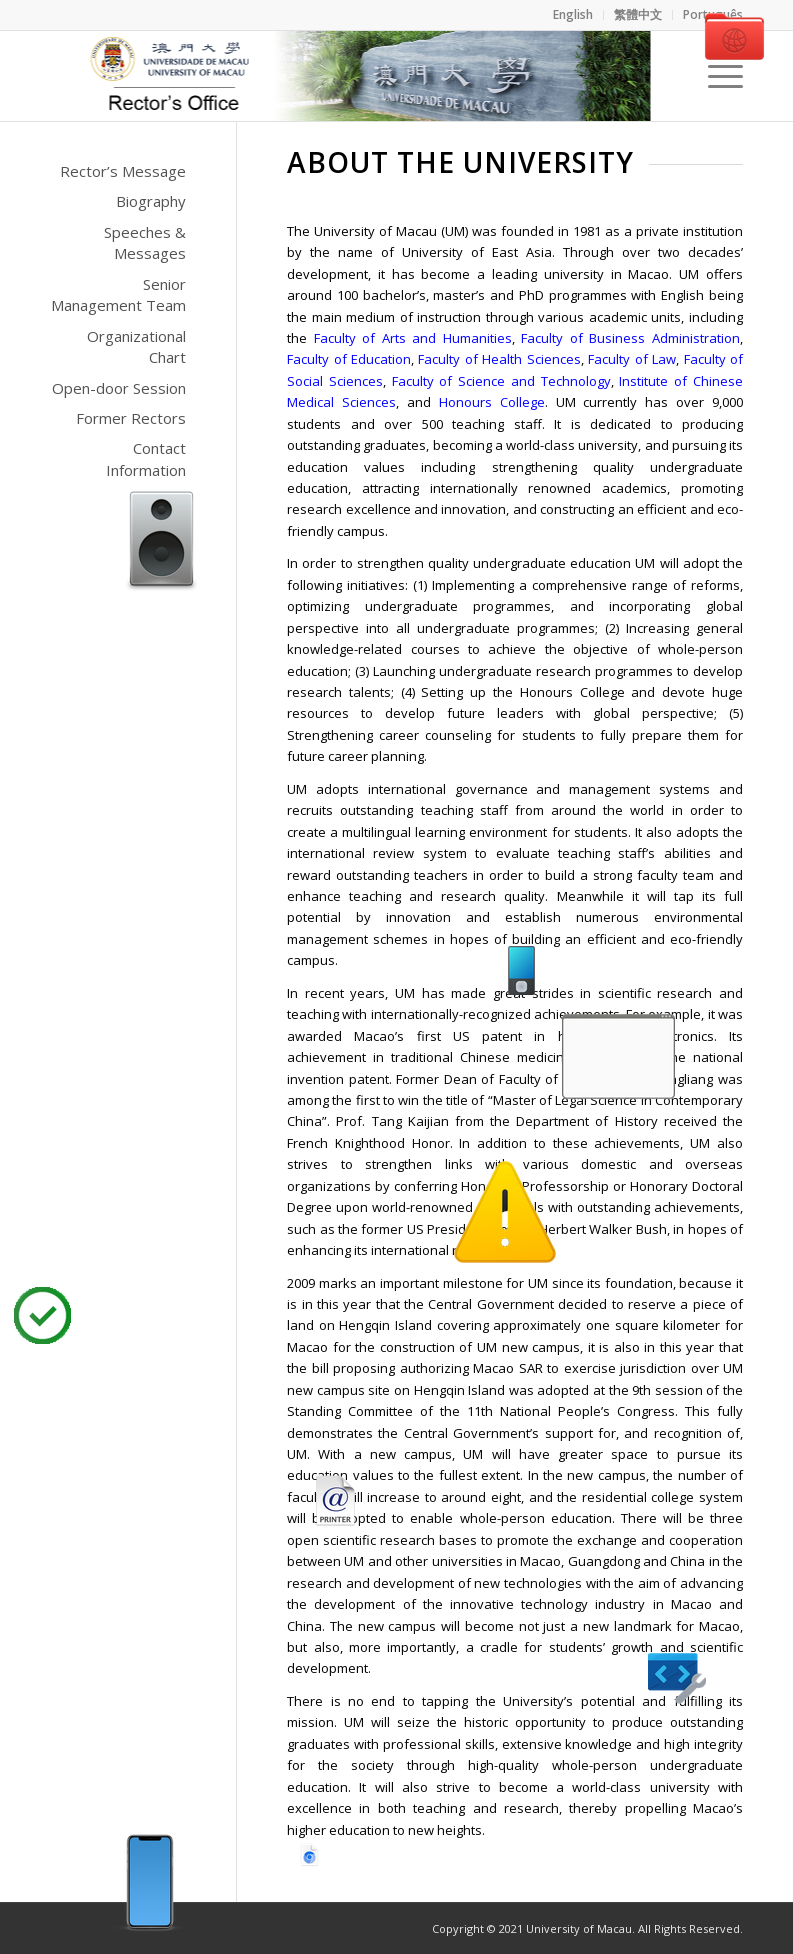 Image resolution: width=793 pixels, height=1954 pixels. Describe the element at coordinates (734, 36) in the screenshot. I see `folder containing html or web files` at that location.